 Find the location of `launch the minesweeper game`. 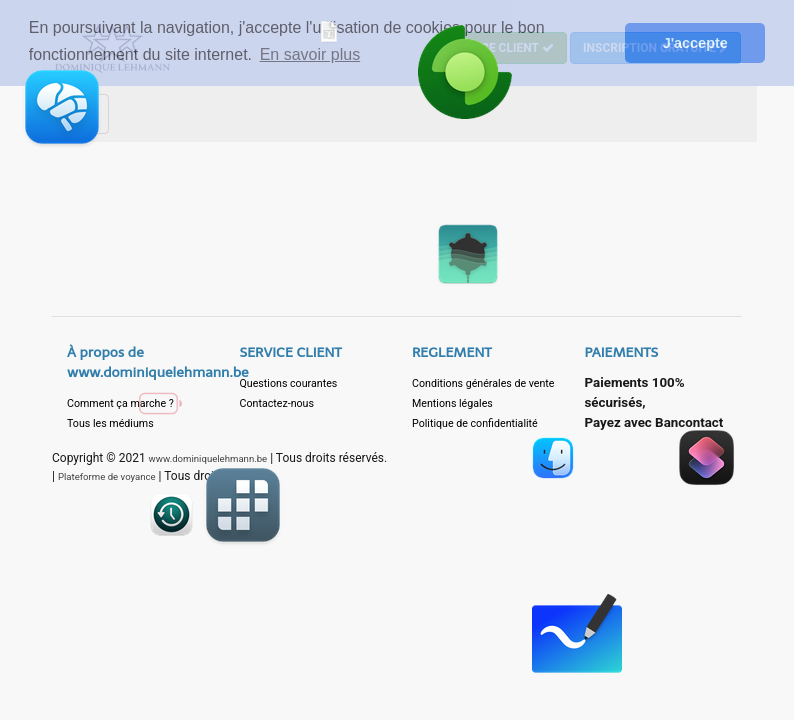

launch the minesweeper game is located at coordinates (468, 254).